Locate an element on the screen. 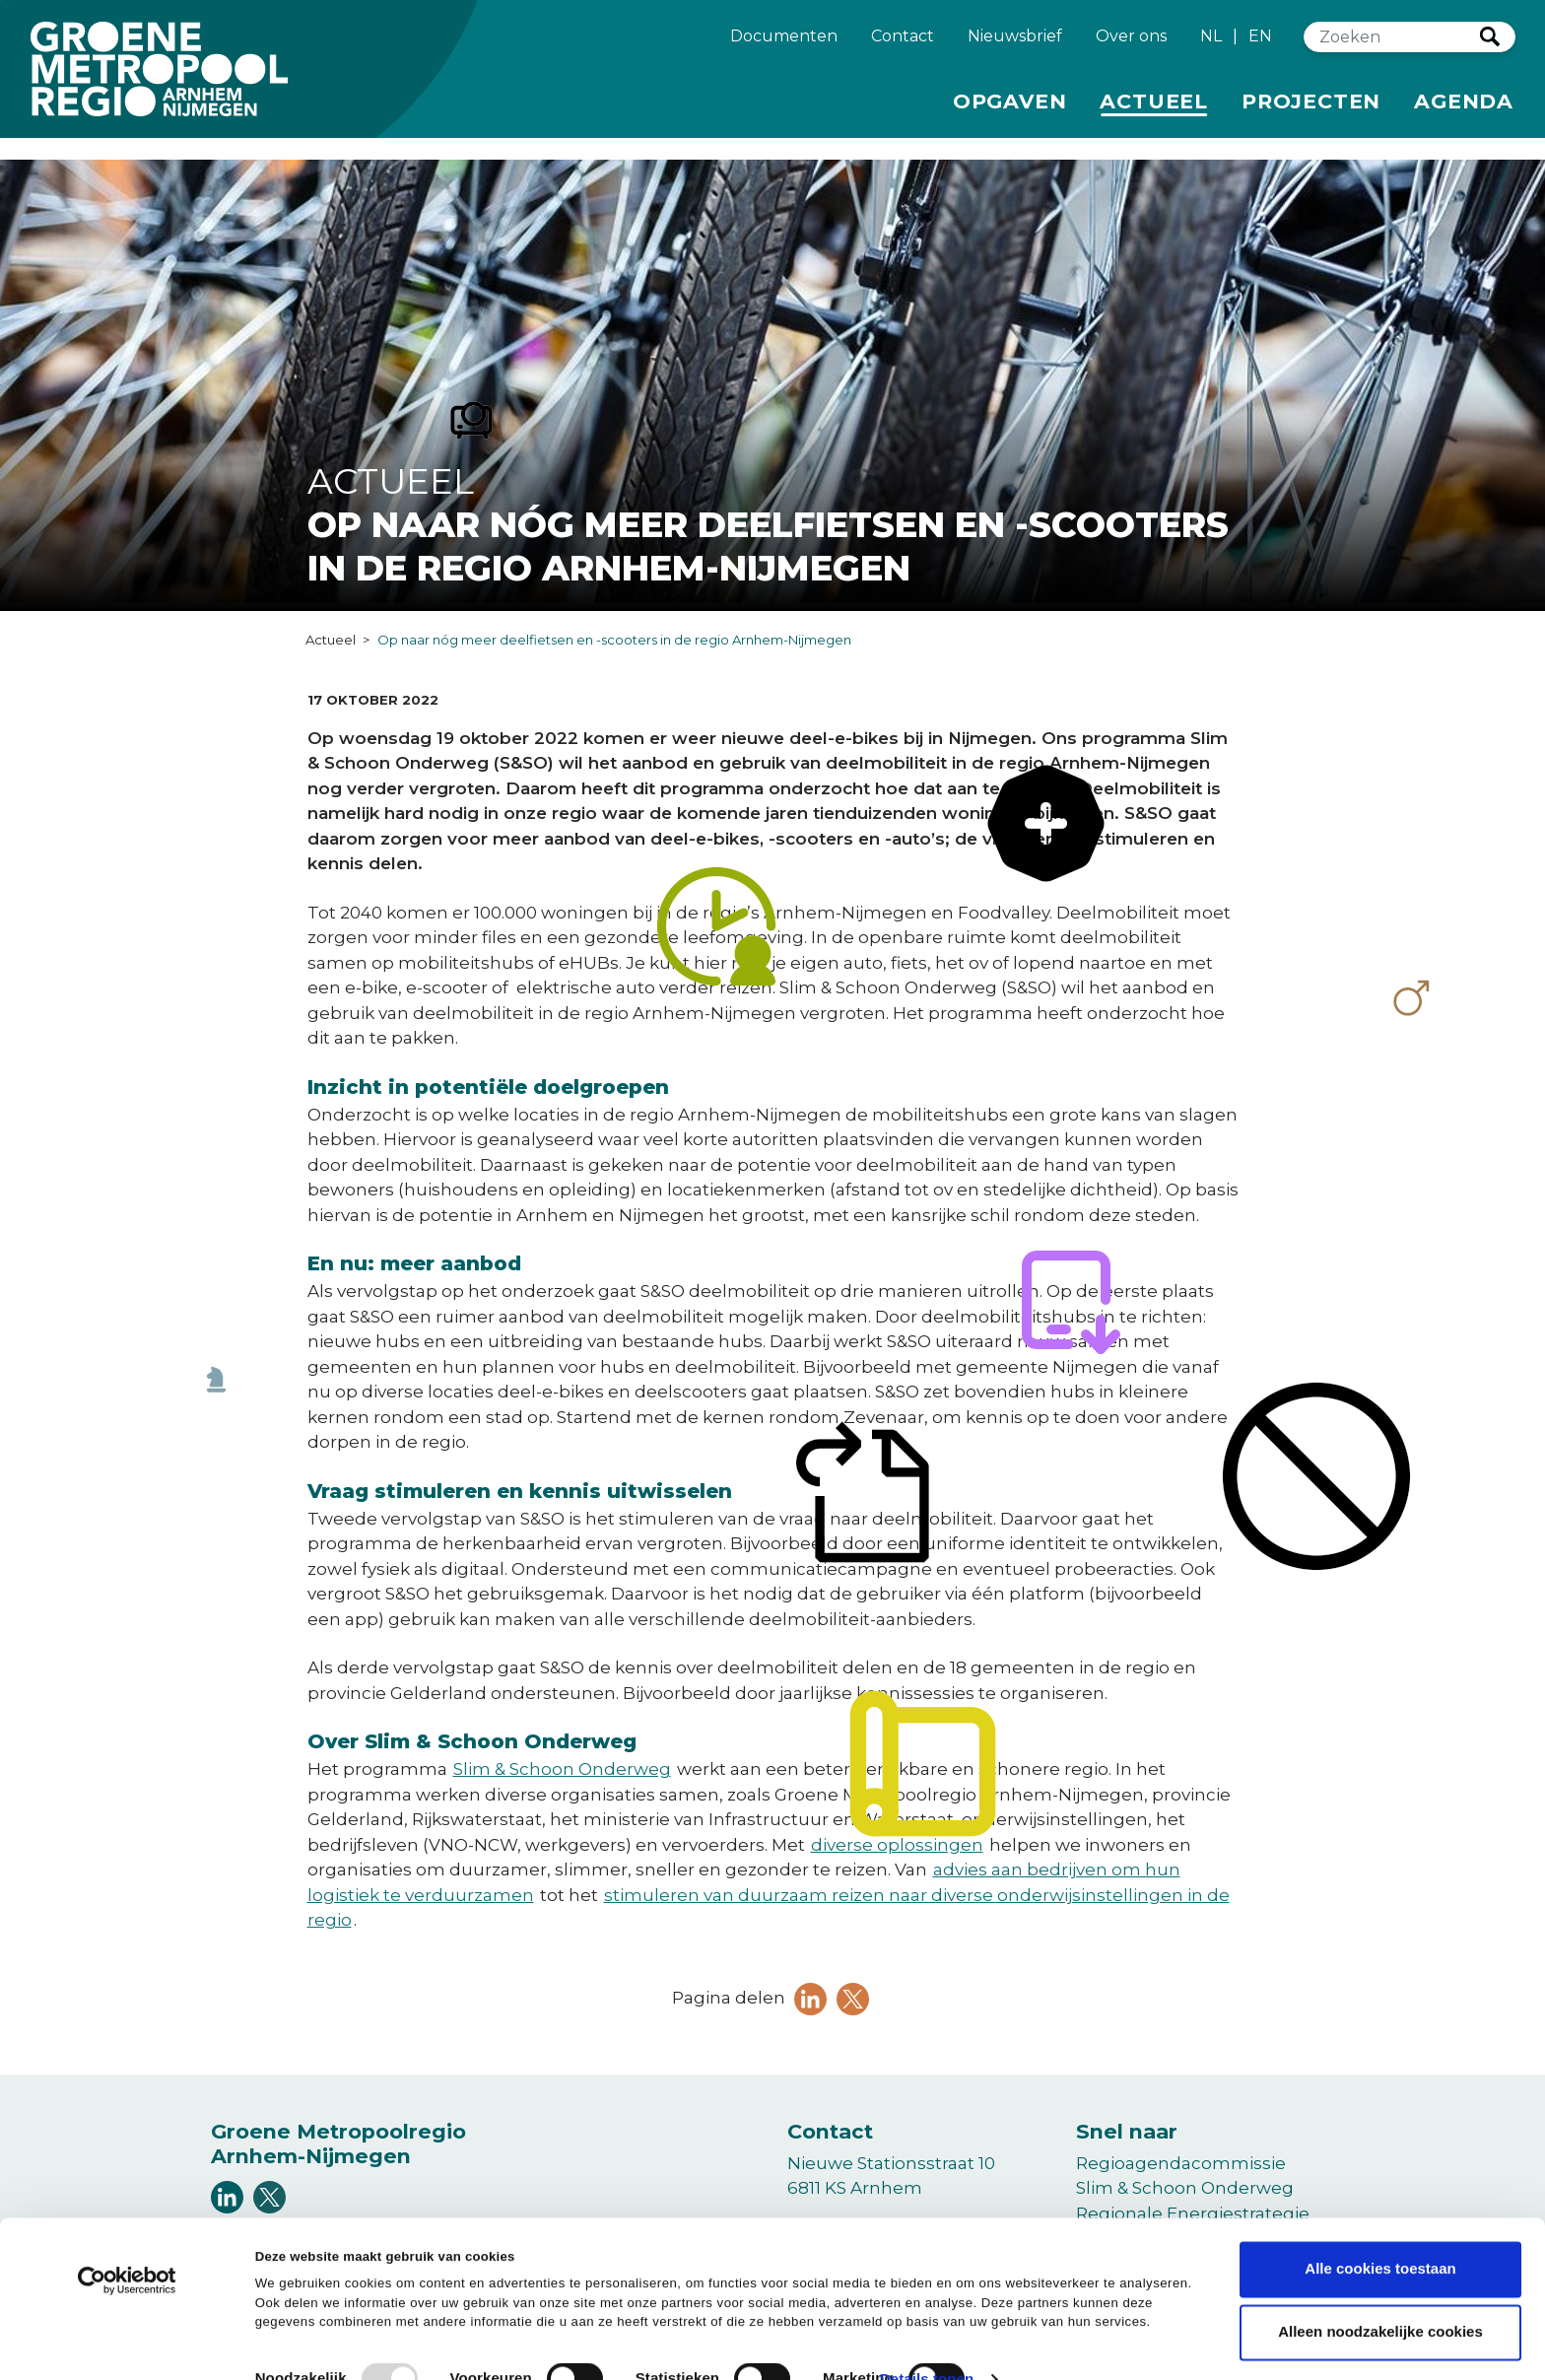 Image resolution: width=1545 pixels, height=2380 pixels. indicates male gender selection is located at coordinates (1412, 997).